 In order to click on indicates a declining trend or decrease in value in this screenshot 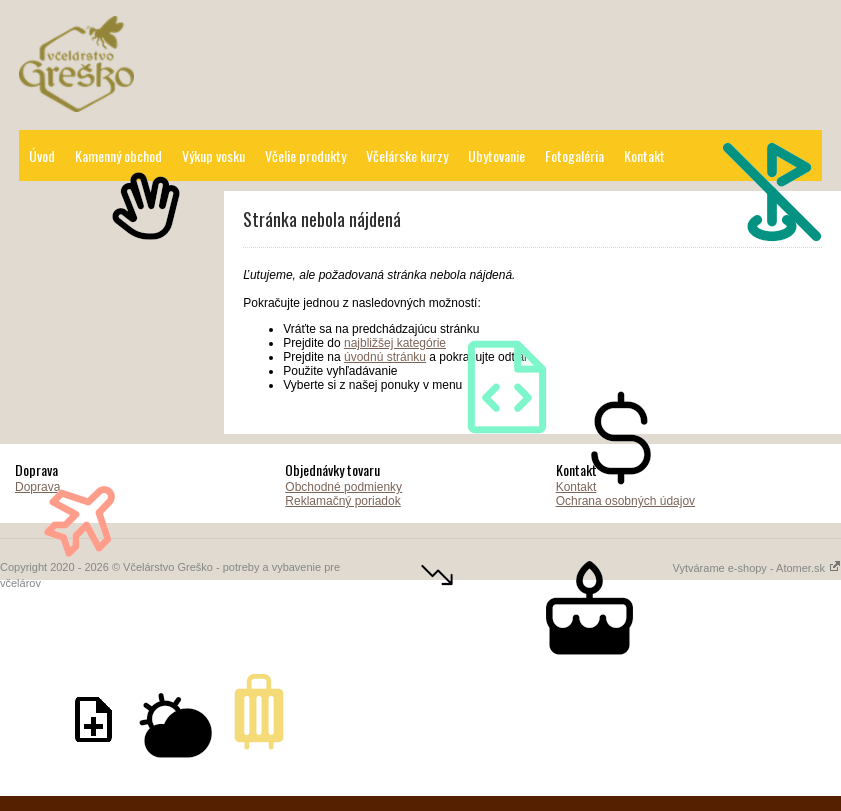, I will do `click(437, 575)`.